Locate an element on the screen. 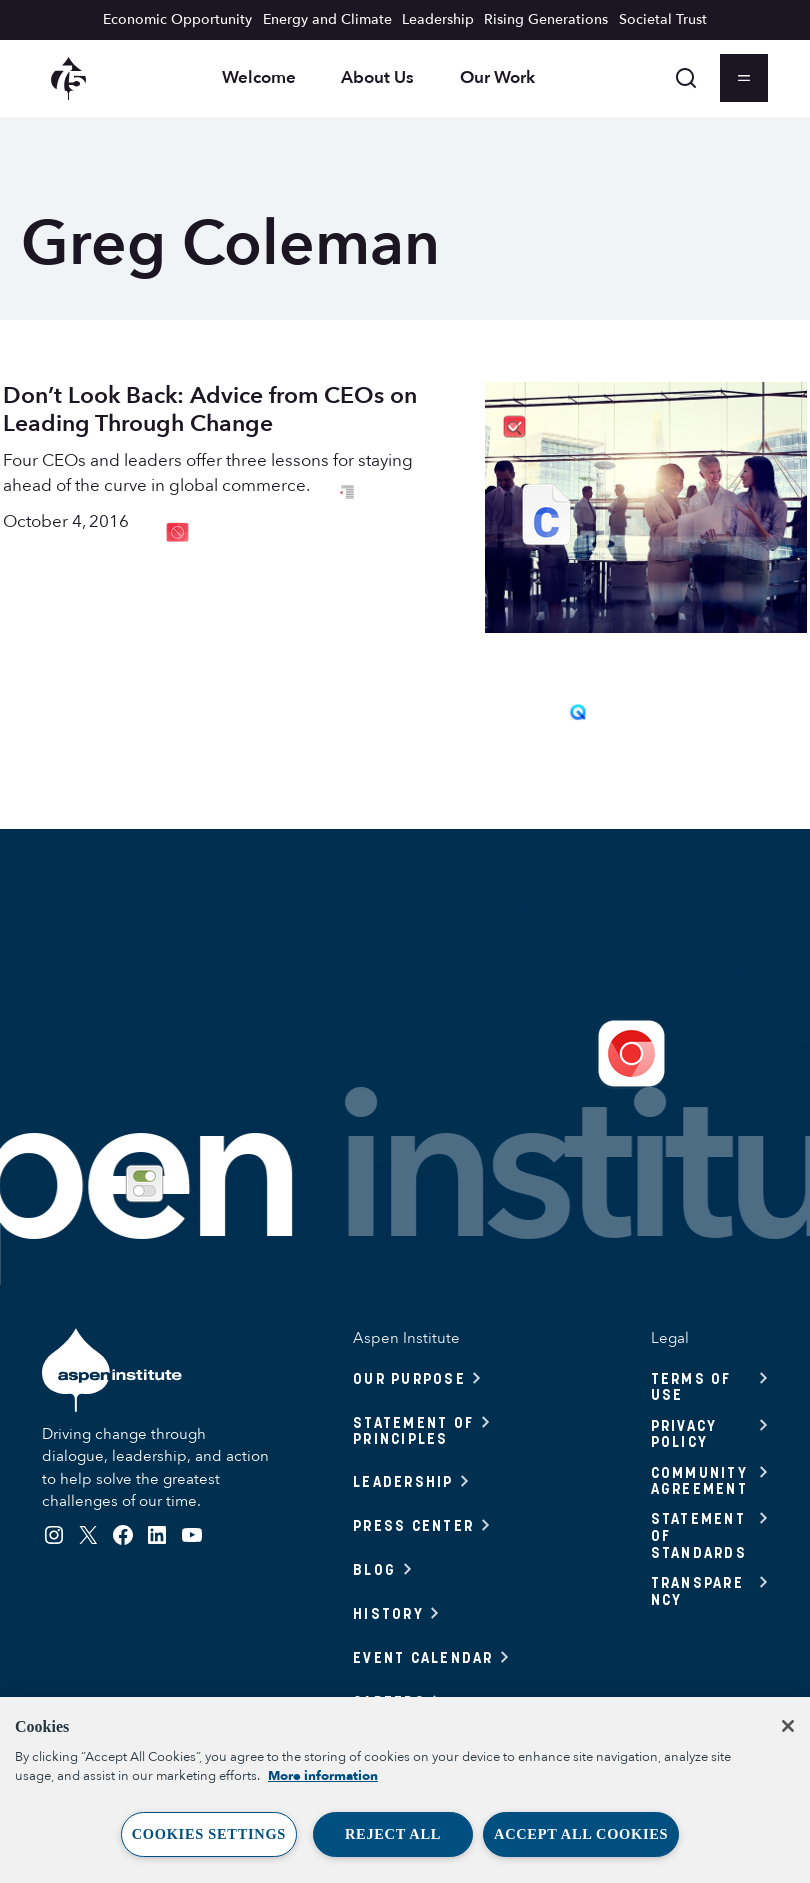 The width and height of the screenshot is (810, 1883). decrease text indentation is located at coordinates (347, 492).